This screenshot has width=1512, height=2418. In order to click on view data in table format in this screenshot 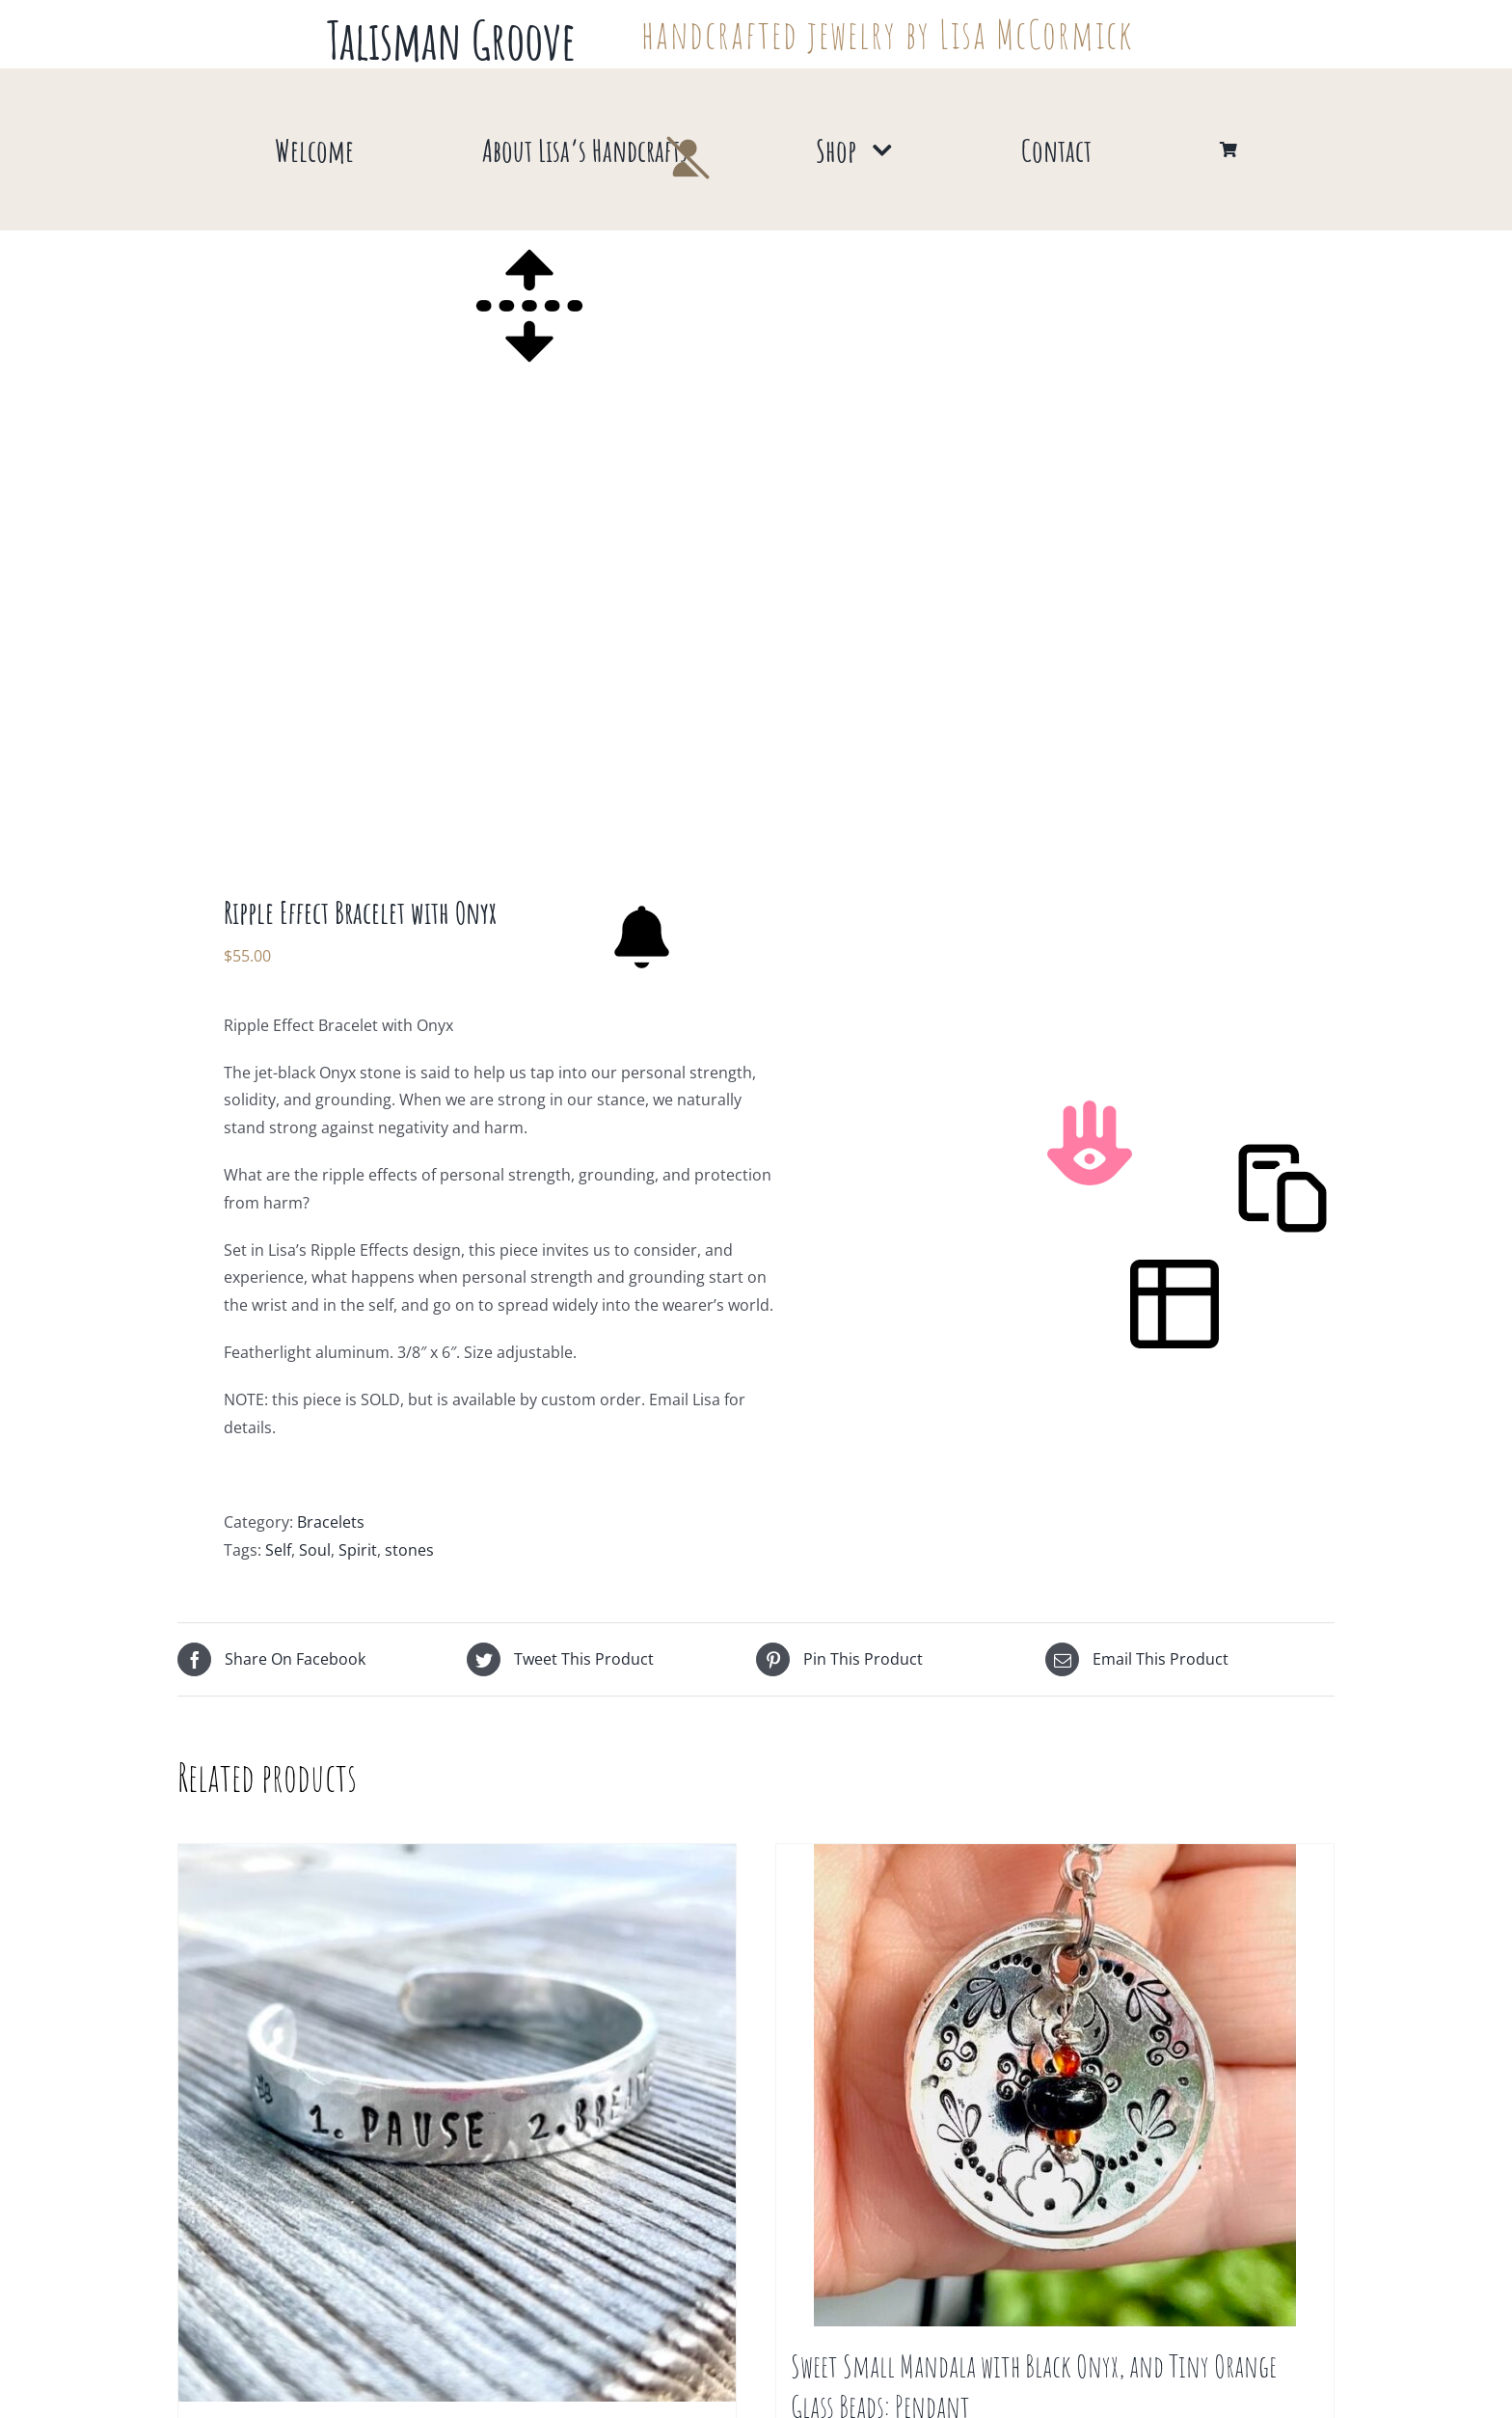, I will do `click(1174, 1304)`.